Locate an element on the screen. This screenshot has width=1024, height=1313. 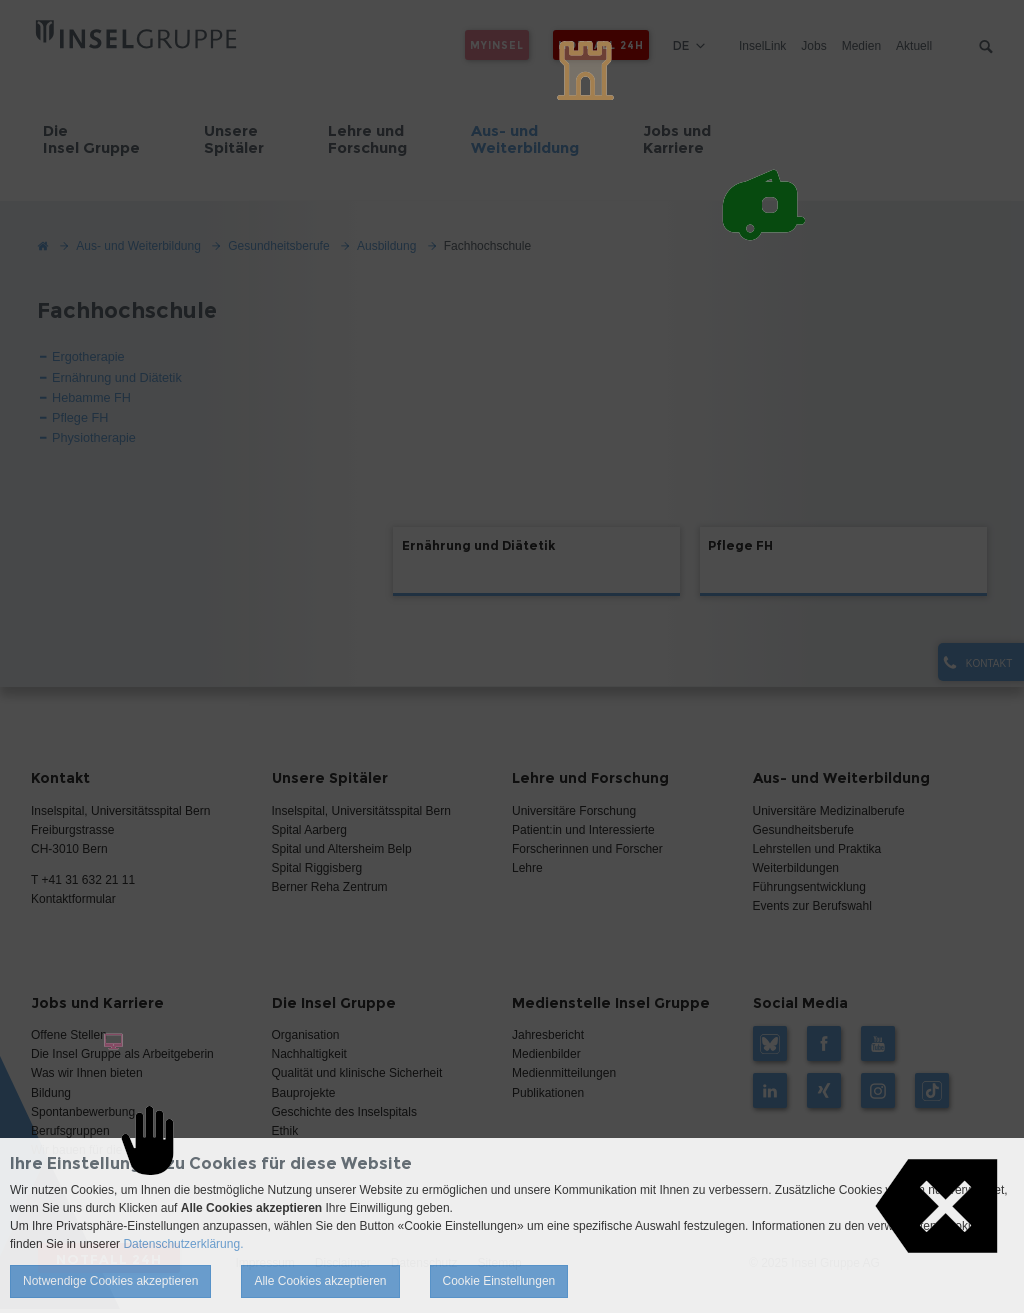
switch to desktop view is located at coordinates (113, 1041).